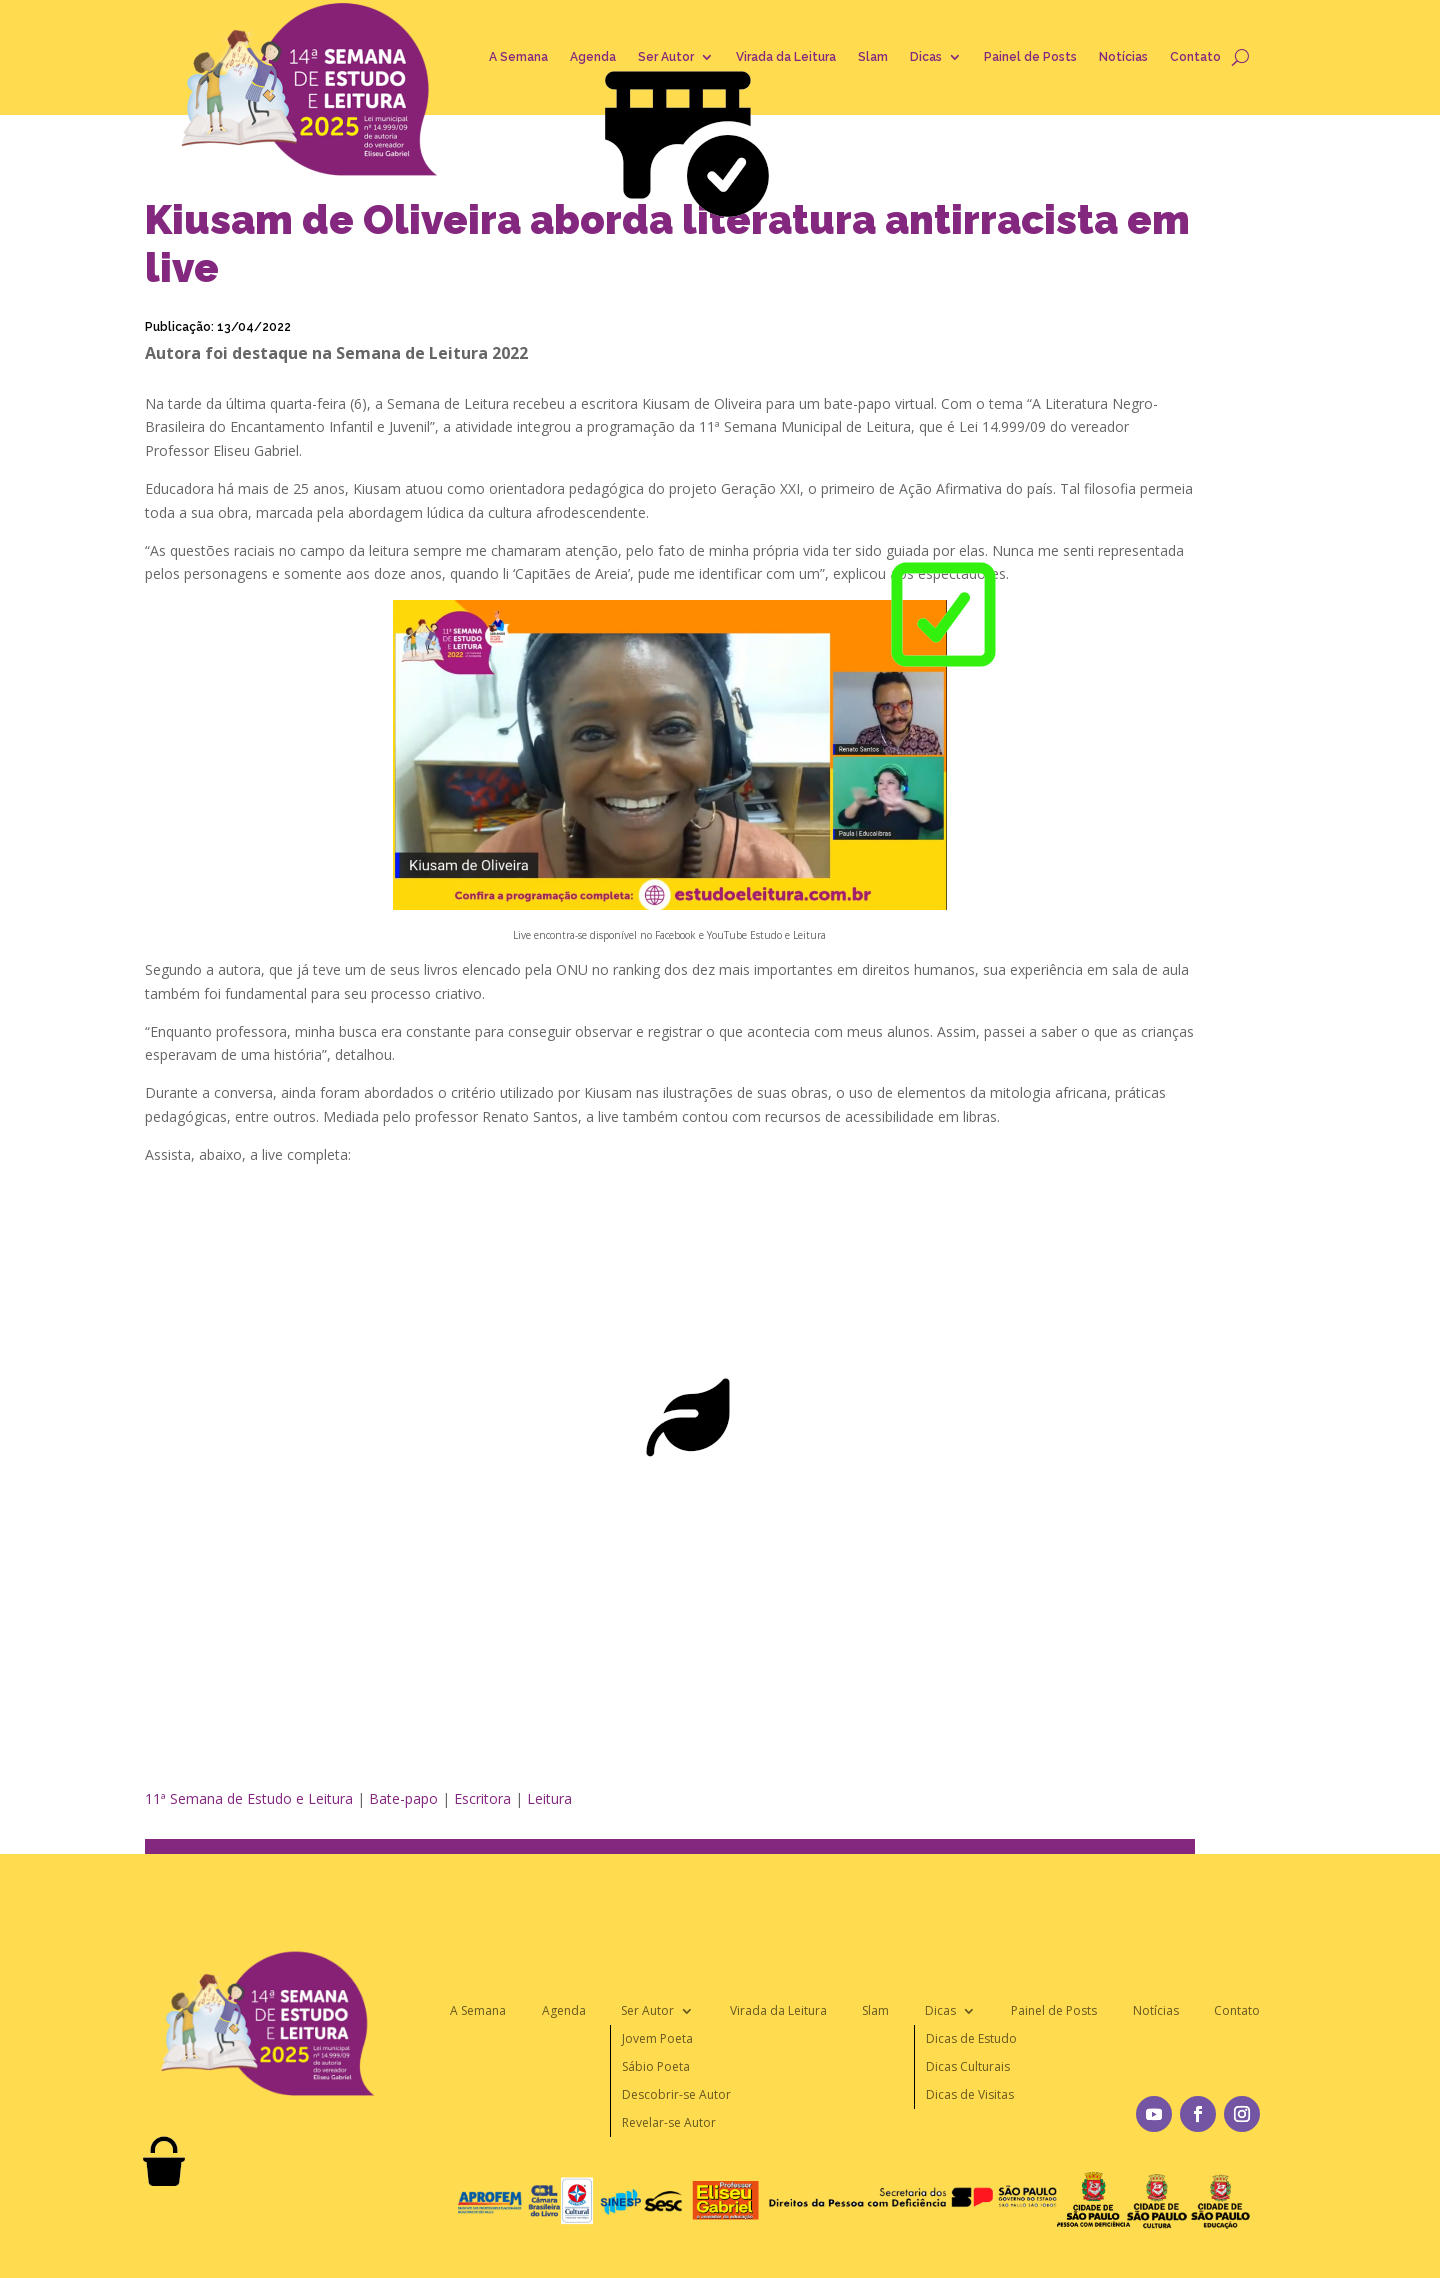 This screenshot has height=2278, width=1440. Describe the element at coordinates (164, 2162) in the screenshot. I see `access storage or container tools` at that location.